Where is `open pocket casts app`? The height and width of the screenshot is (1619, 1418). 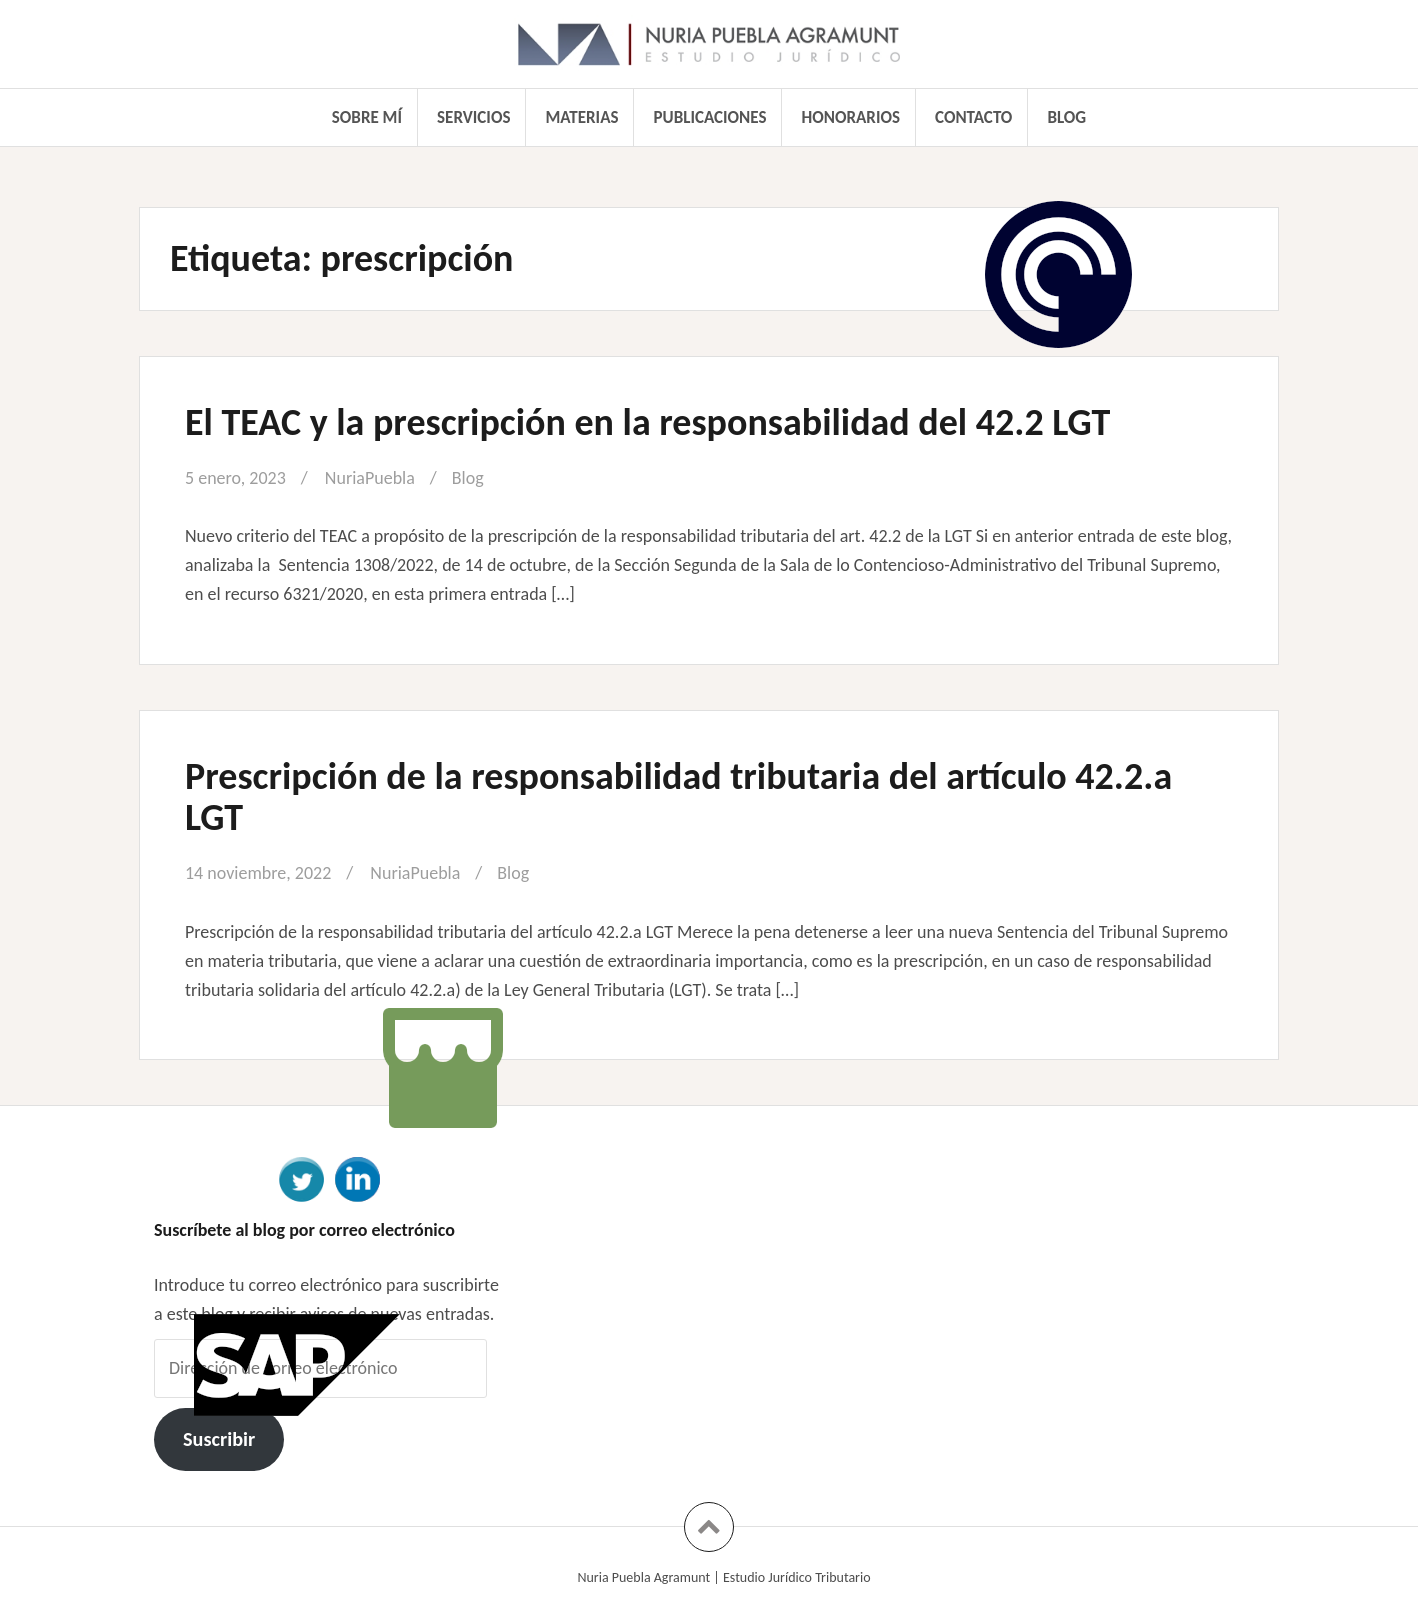
open pocket casts app is located at coordinates (1058, 274).